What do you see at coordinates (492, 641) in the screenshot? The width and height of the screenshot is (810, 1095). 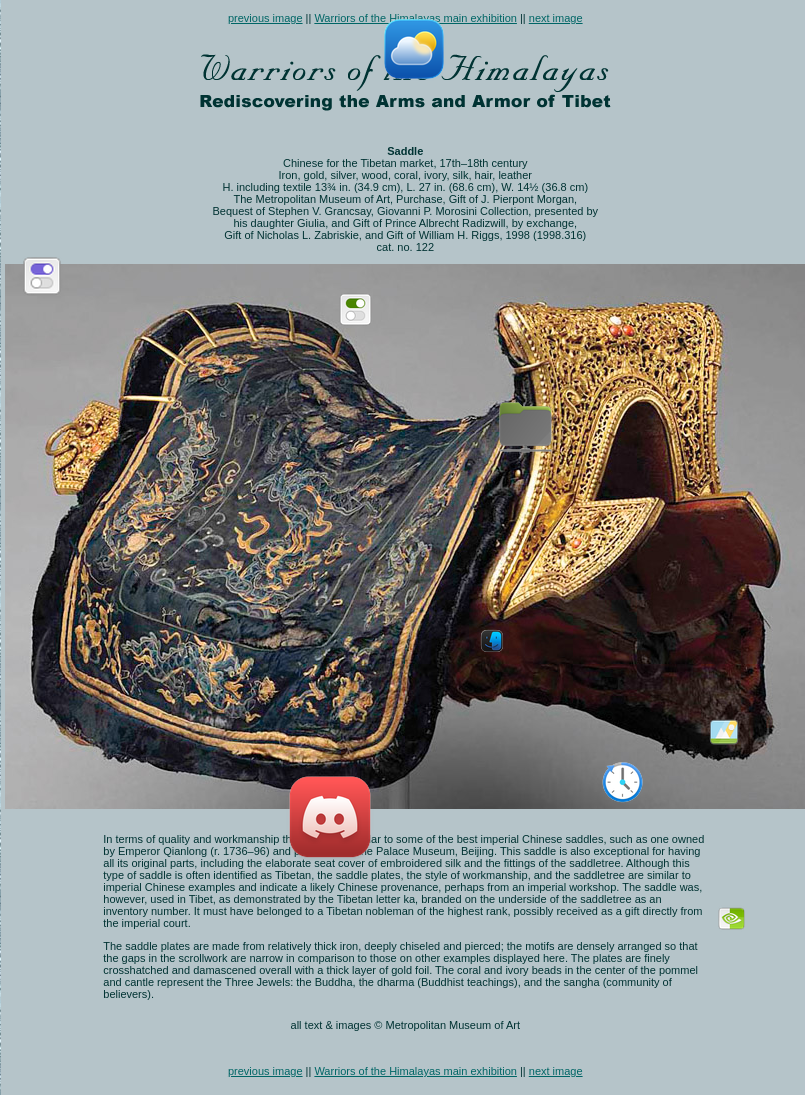 I see `open Finder to browse files and folders` at bounding box center [492, 641].